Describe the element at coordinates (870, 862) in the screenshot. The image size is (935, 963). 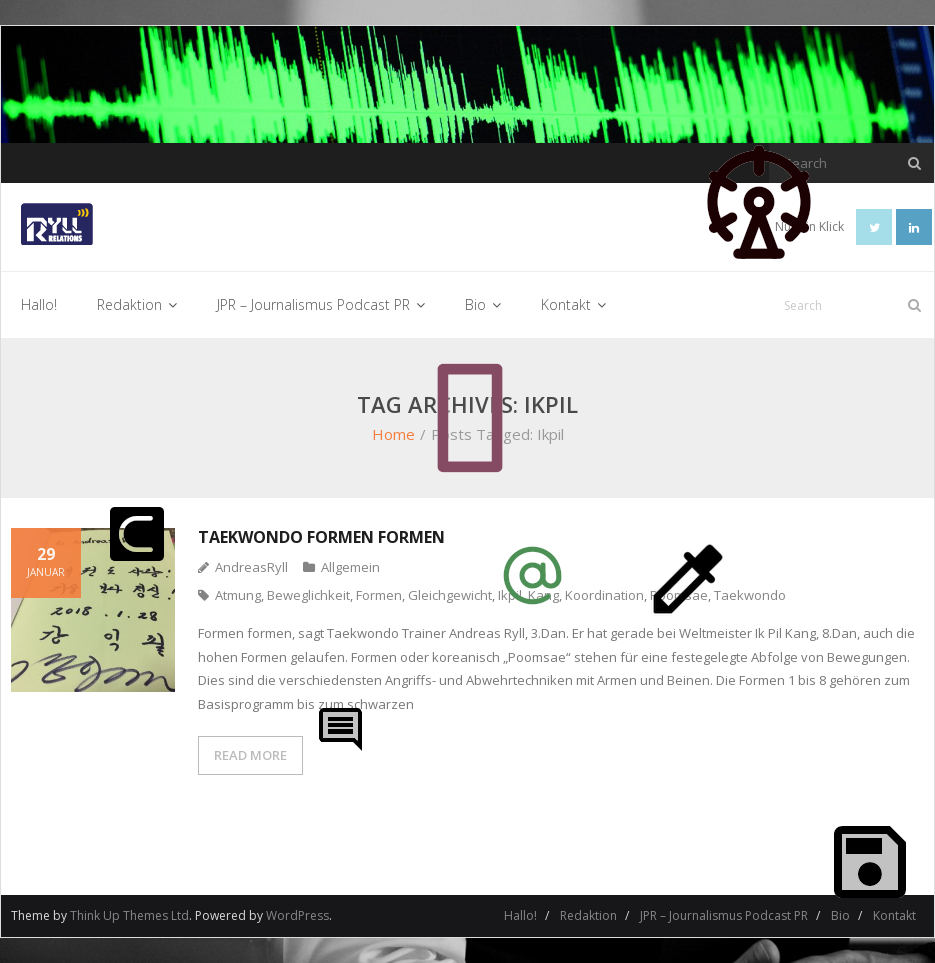
I see `save current file or document` at that location.